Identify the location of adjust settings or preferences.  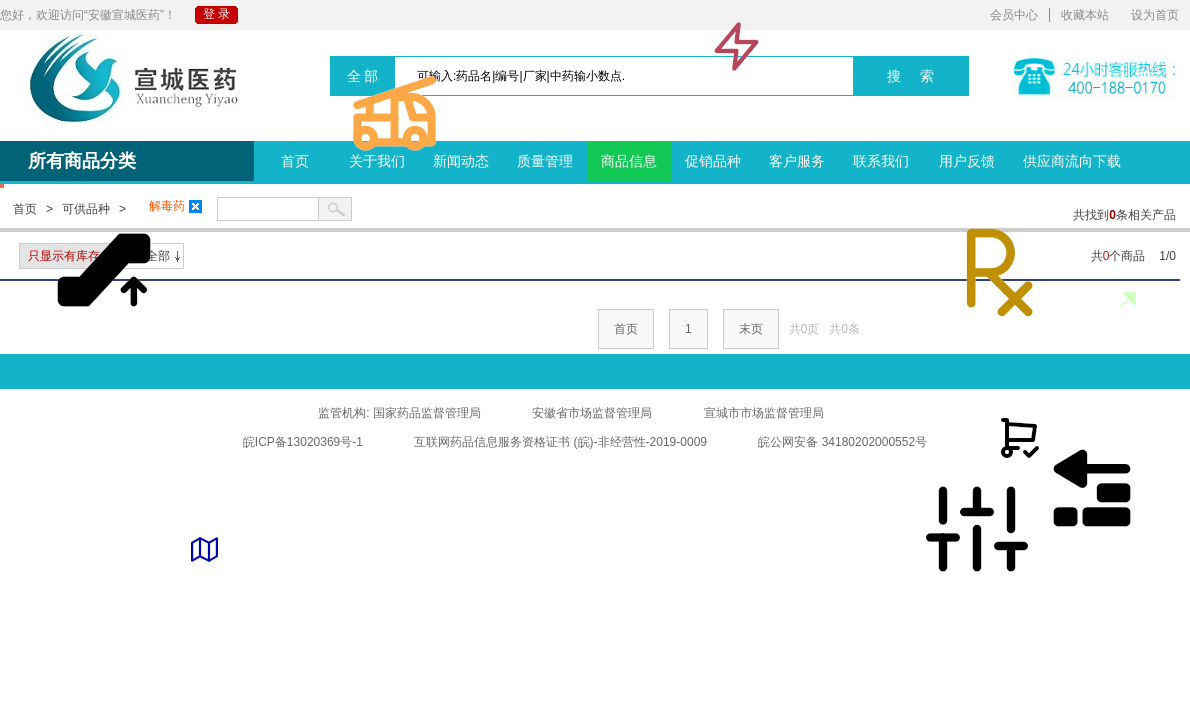
(977, 529).